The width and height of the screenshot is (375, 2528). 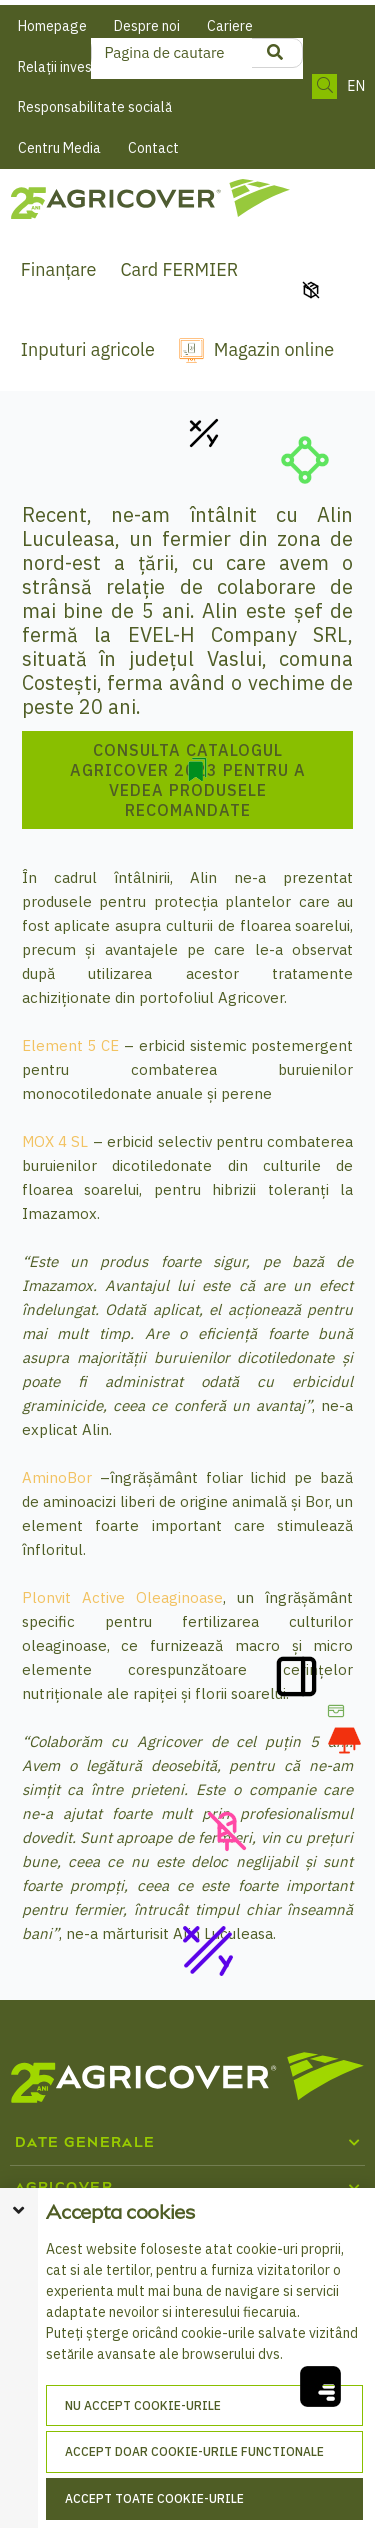 I want to click on perform floor division operation (x ÷ y rounded down), so click(x=208, y=1951).